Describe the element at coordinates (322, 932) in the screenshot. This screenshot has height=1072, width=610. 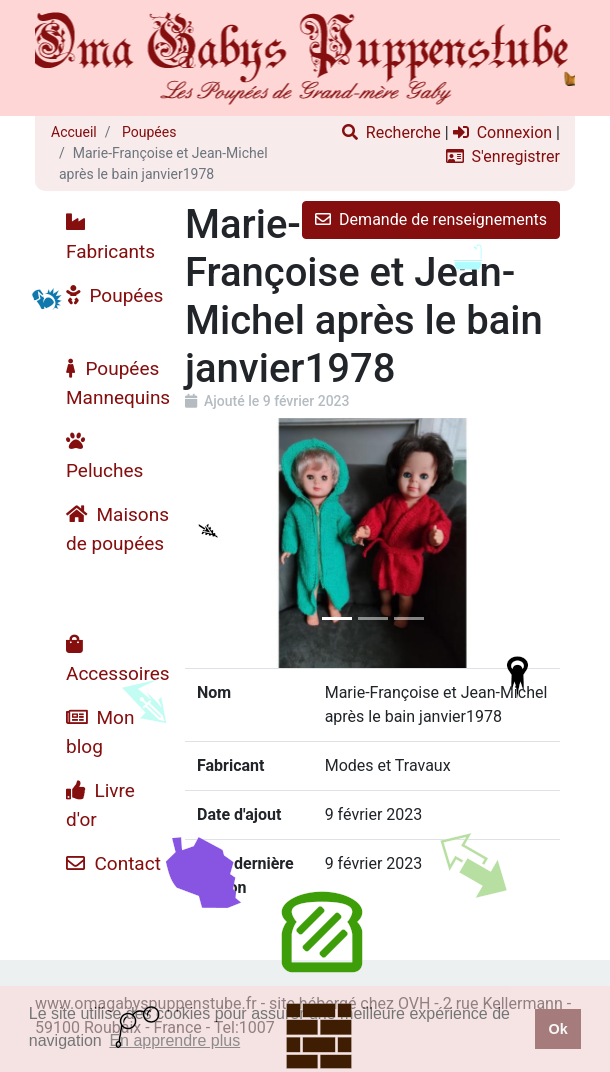
I see `toast or burn food item in a cooking game` at that location.